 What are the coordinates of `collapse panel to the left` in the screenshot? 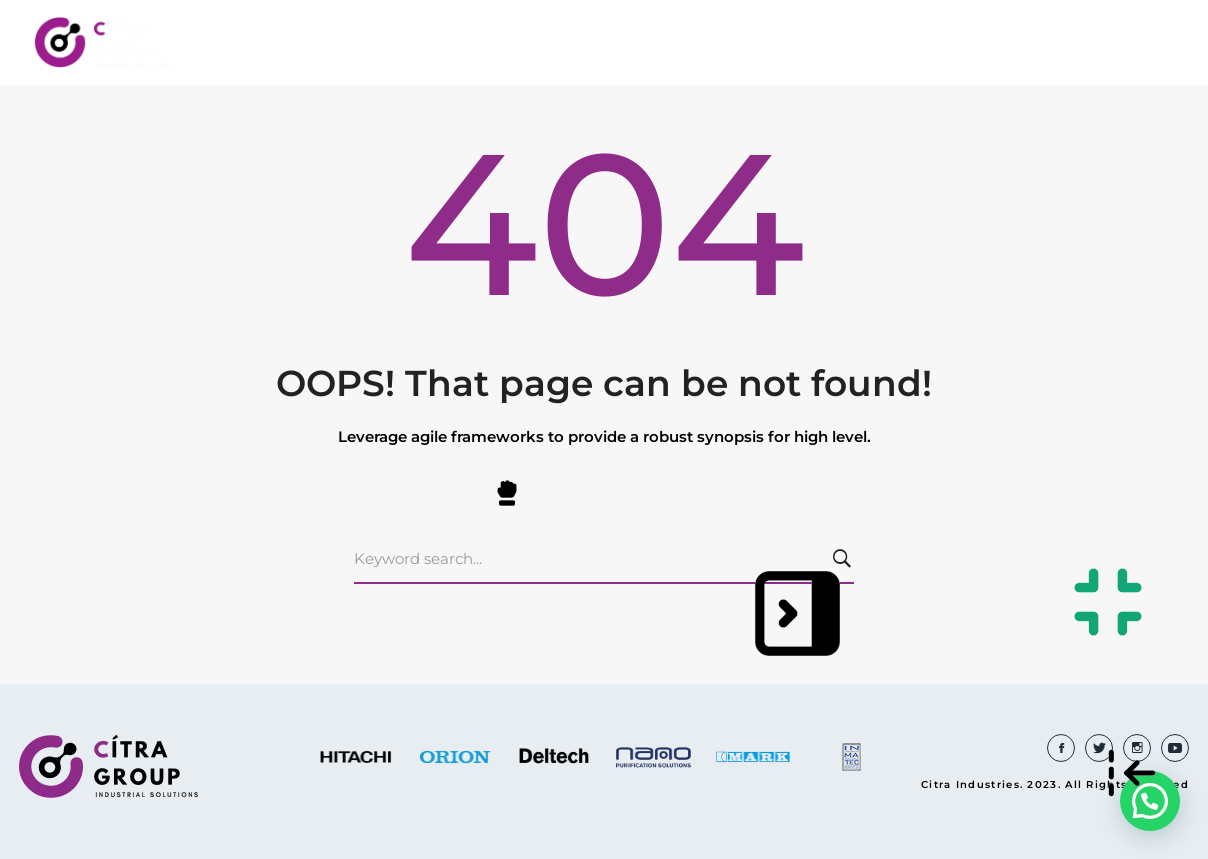 It's located at (1132, 773).